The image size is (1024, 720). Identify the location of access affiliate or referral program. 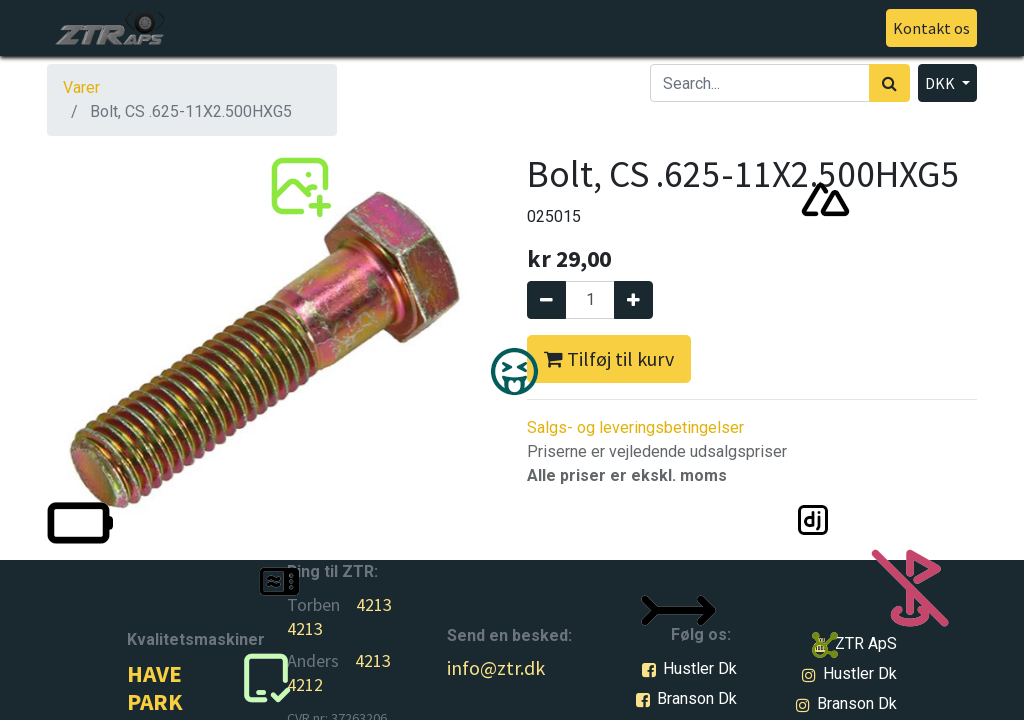
(825, 645).